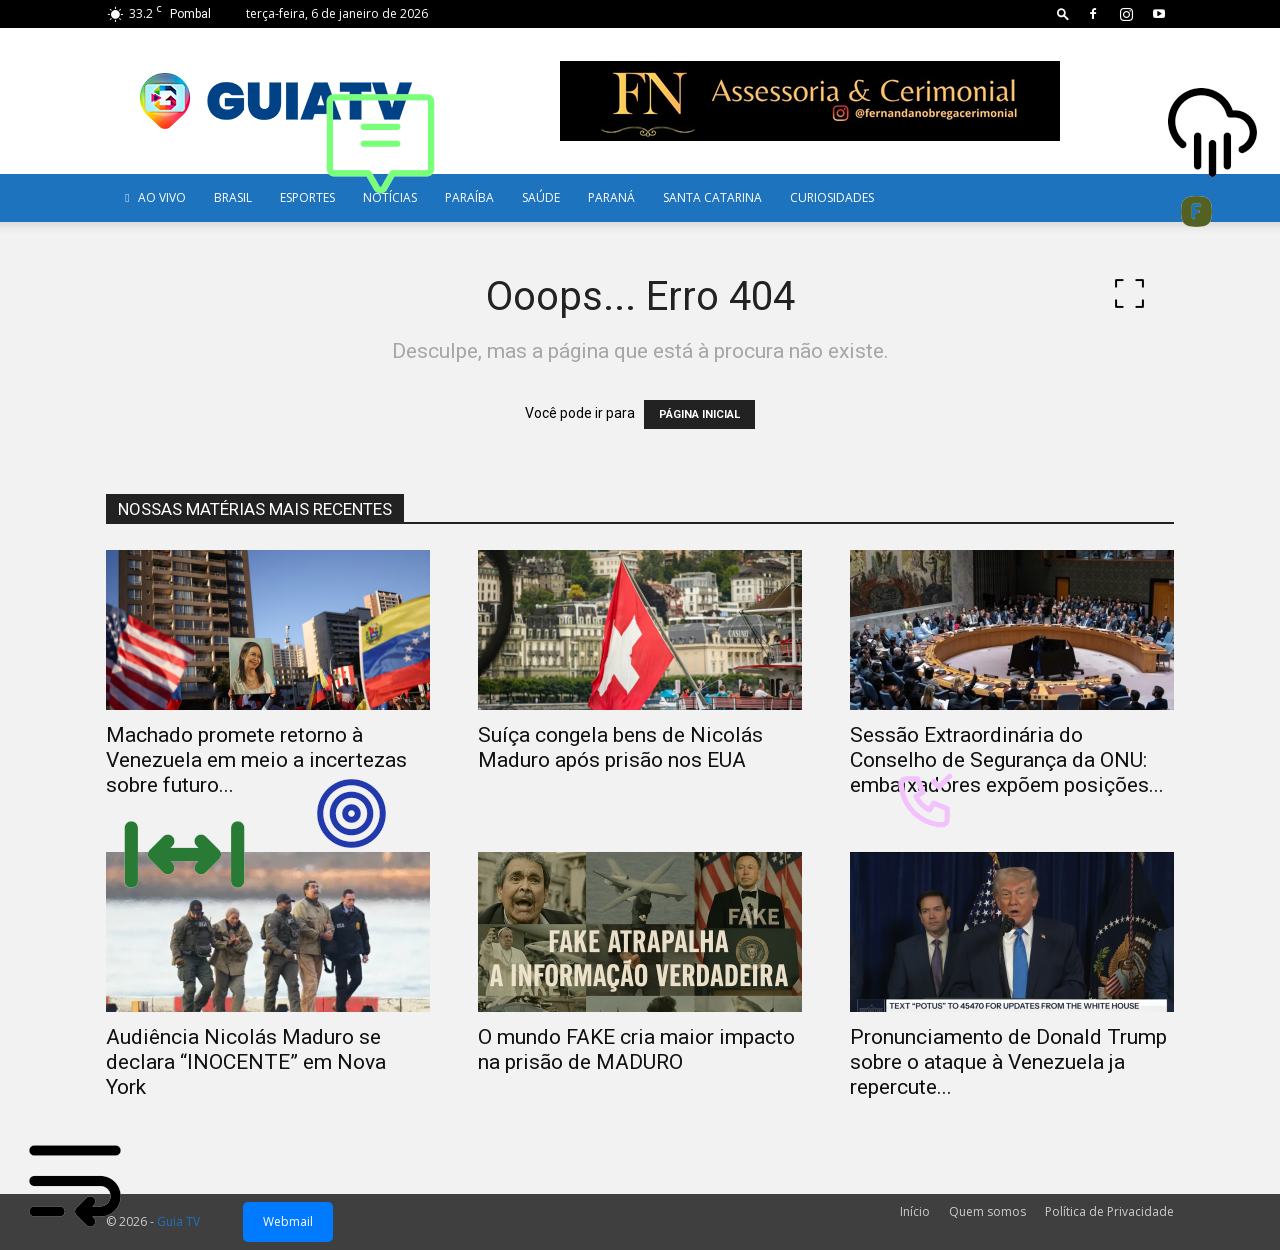 The image size is (1280, 1250). What do you see at coordinates (184, 854) in the screenshot?
I see `adjust horizontal spacing or margins` at bounding box center [184, 854].